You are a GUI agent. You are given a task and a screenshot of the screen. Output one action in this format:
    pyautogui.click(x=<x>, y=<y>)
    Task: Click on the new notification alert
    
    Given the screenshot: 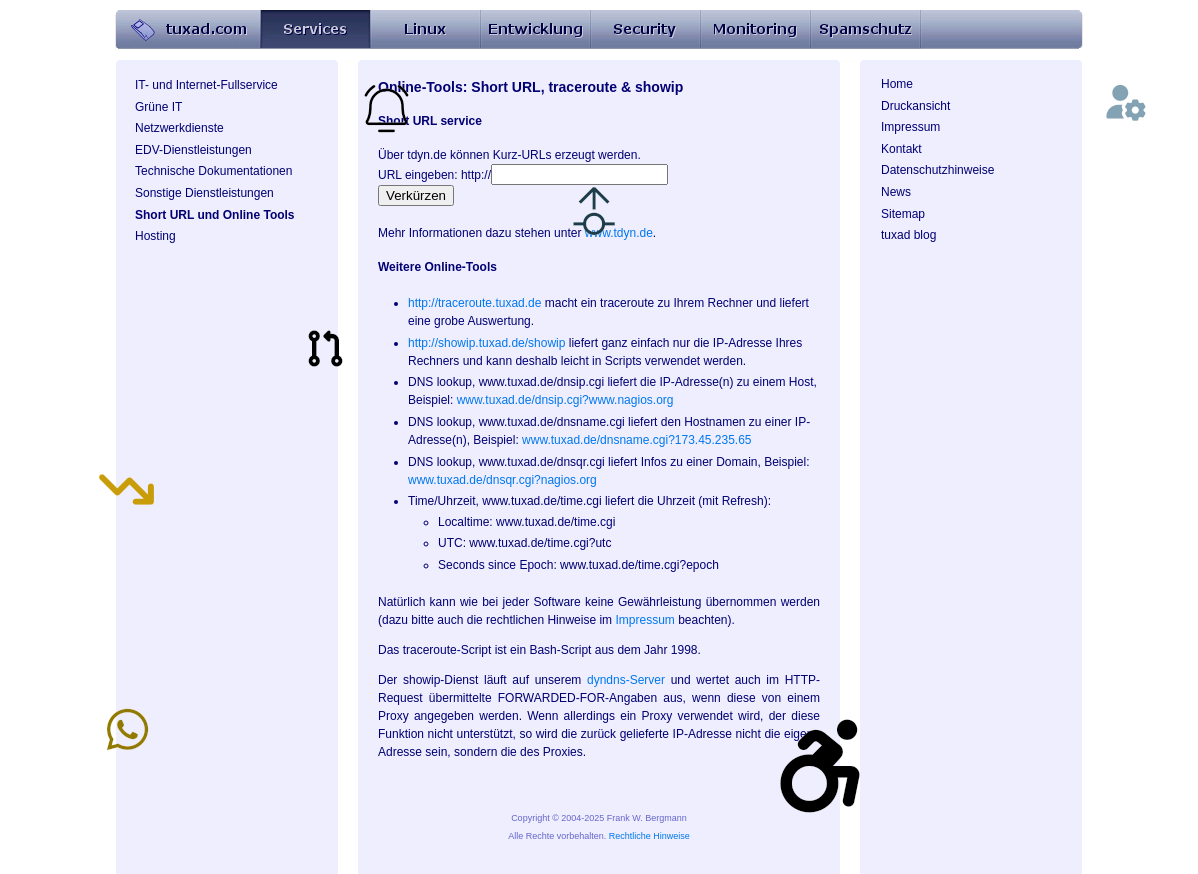 What is the action you would take?
    pyautogui.click(x=386, y=109)
    